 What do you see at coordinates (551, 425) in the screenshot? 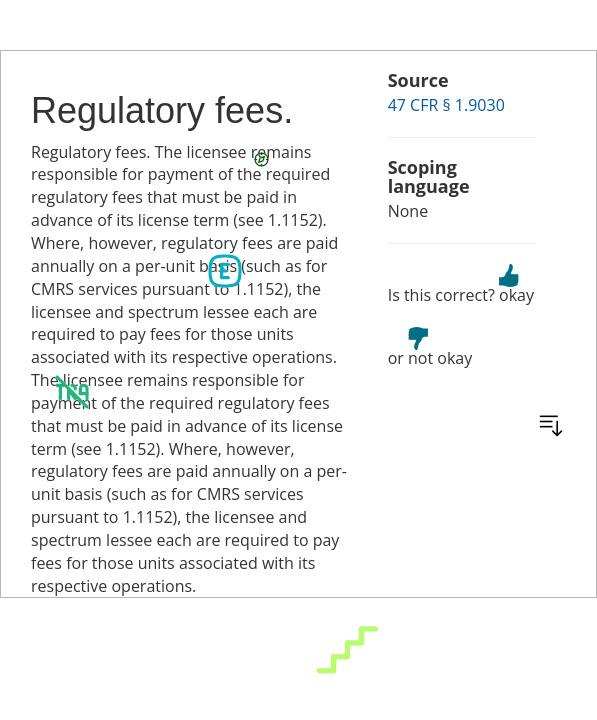
I see `sort list in descending order` at bounding box center [551, 425].